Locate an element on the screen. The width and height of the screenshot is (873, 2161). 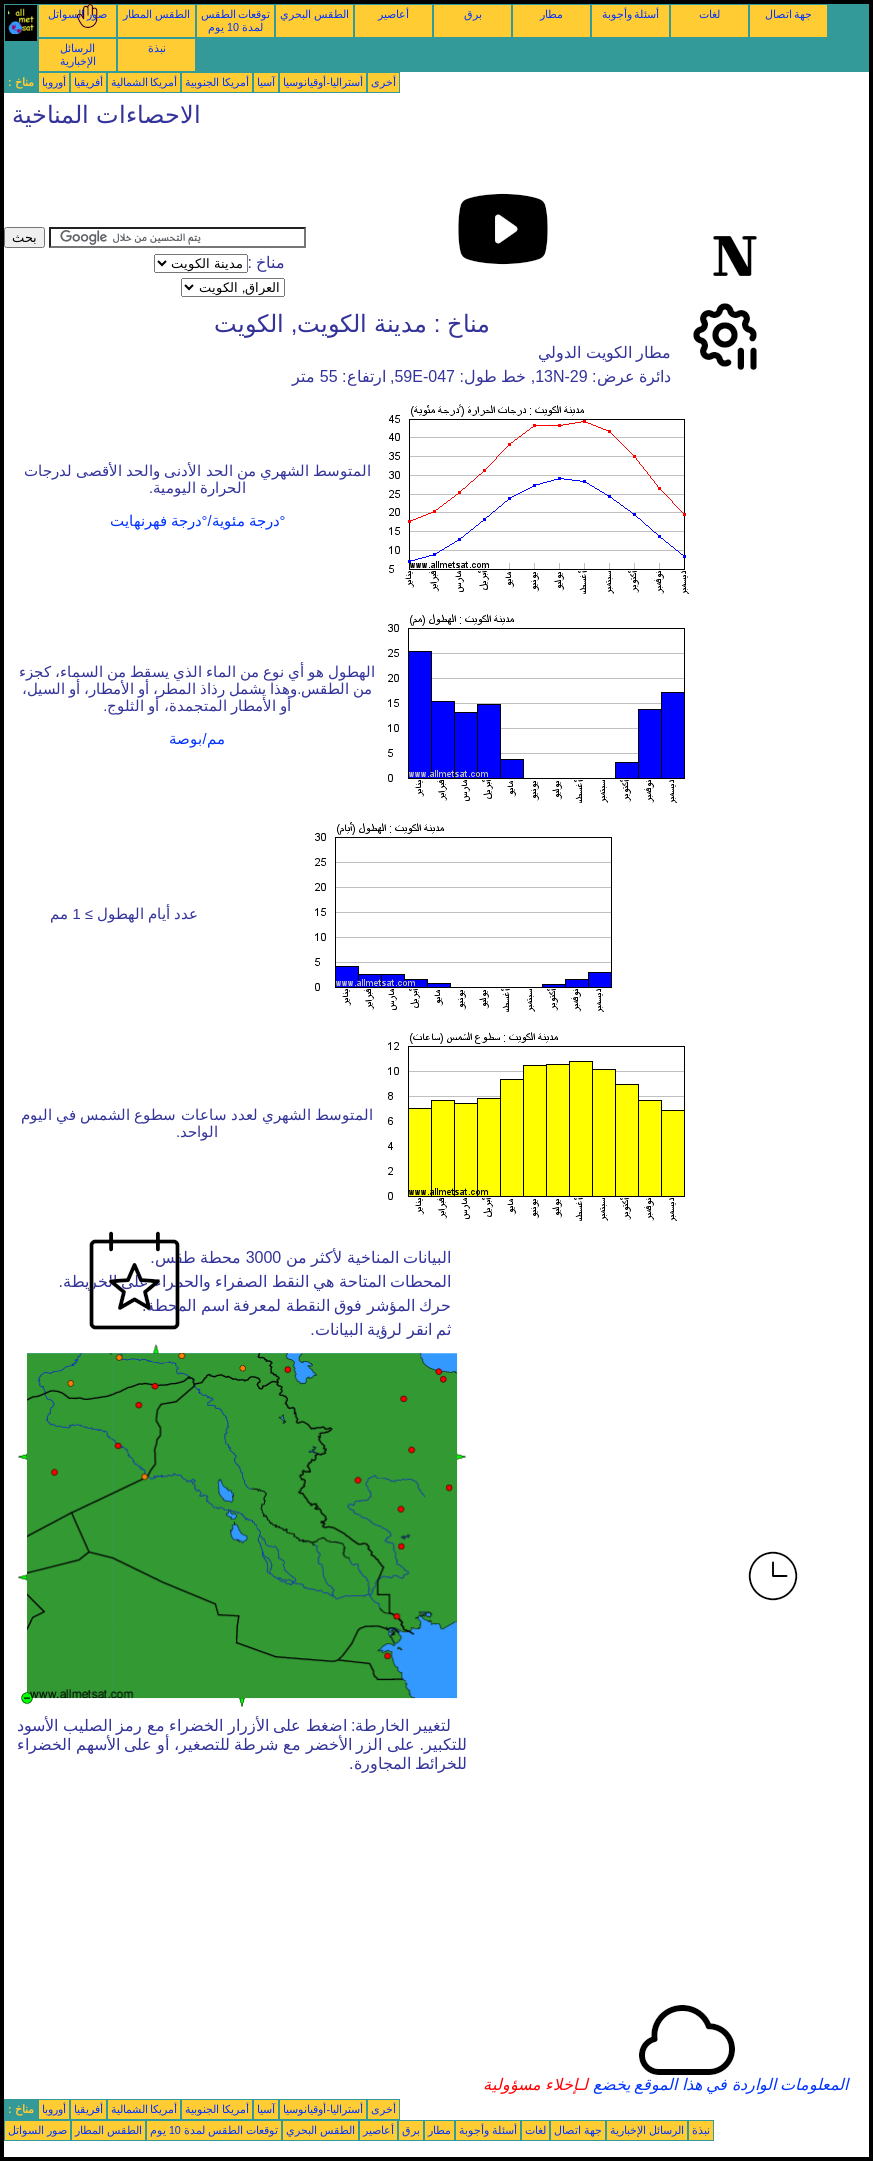
open notion app is located at coordinates (735, 256).